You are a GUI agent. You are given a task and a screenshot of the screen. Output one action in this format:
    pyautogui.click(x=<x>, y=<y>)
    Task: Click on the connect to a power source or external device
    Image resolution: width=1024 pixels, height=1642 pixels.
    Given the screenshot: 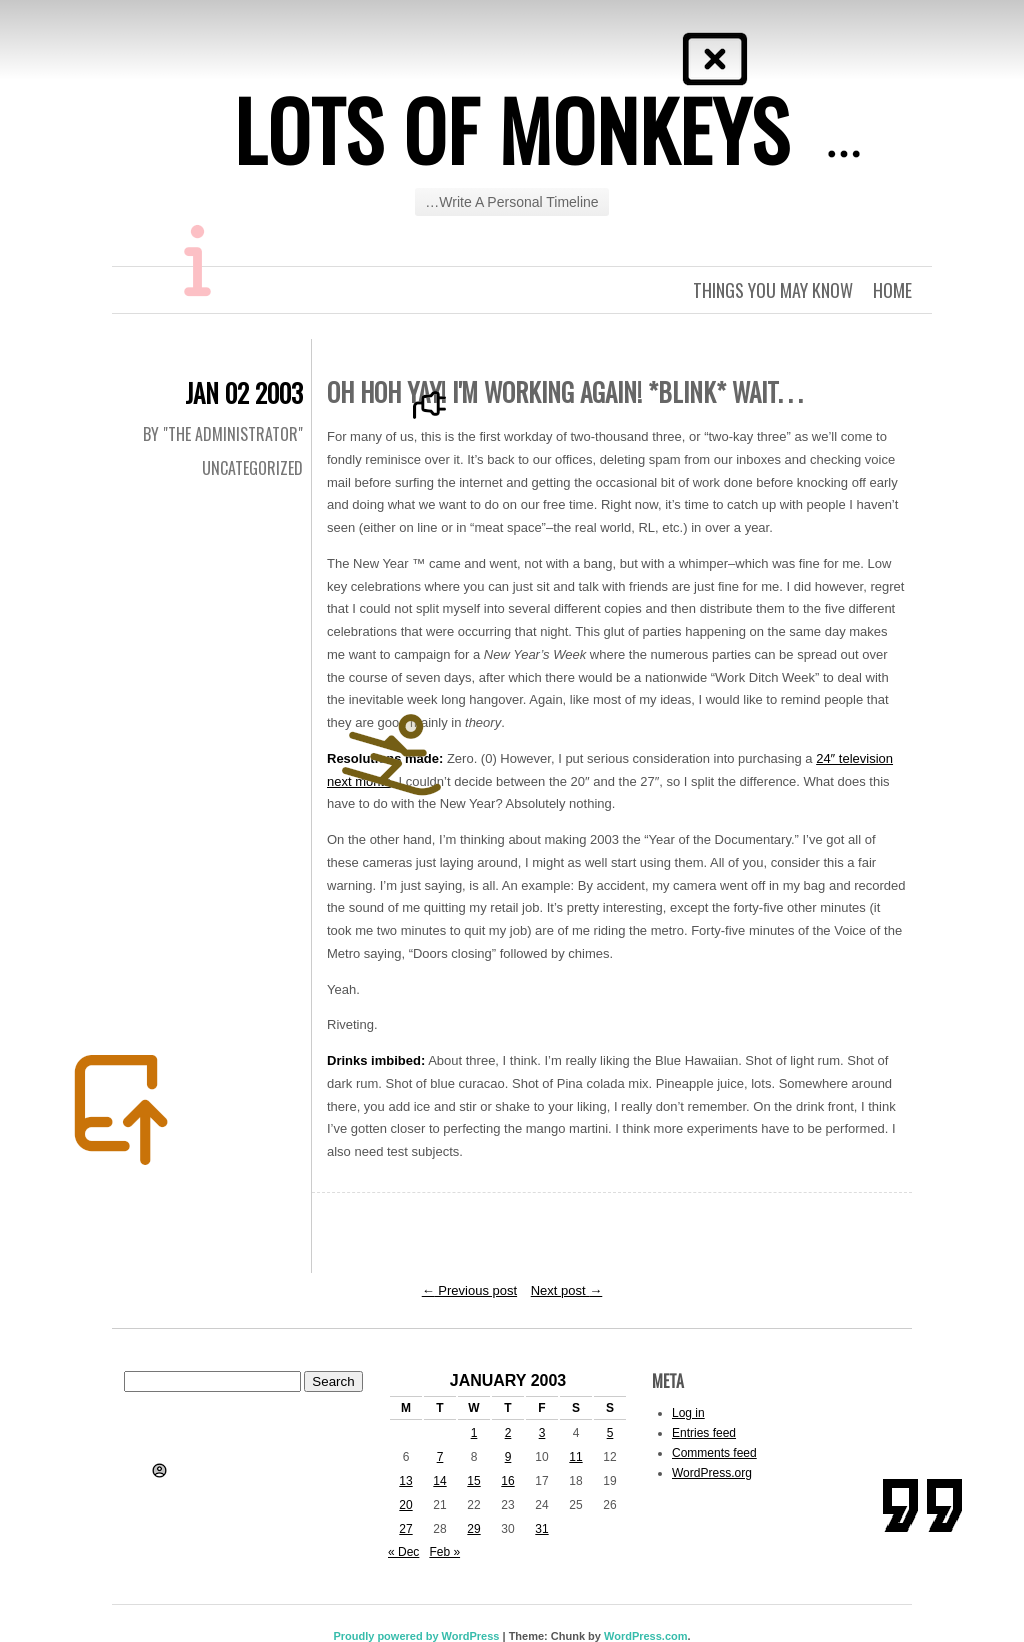 What is the action you would take?
    pyautogui.click(x=429, y=404)
    